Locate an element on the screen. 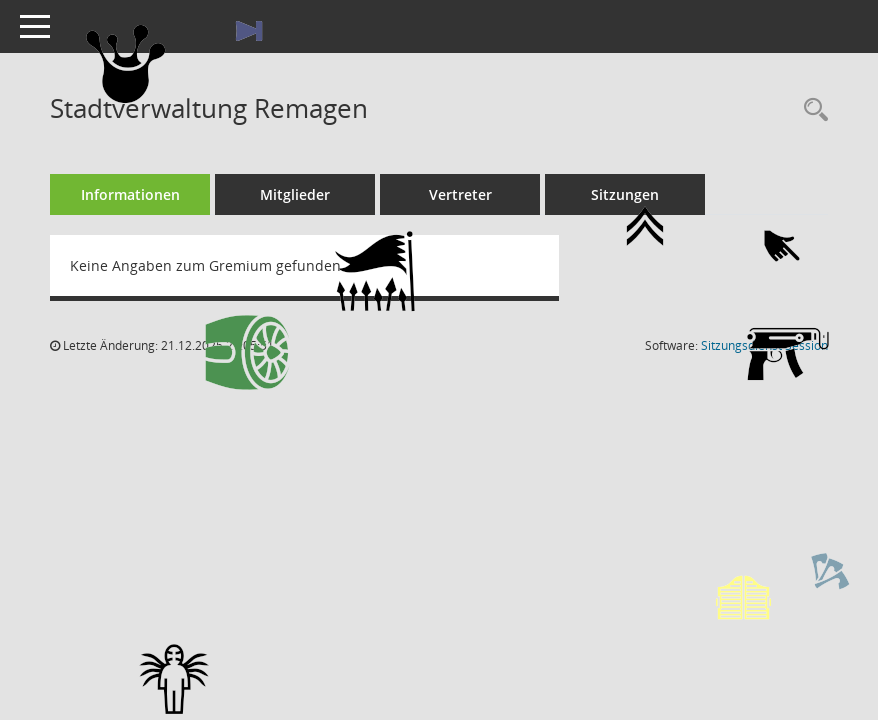 The height and width of the screenshot is (720, 878). tap to select or indicate an item is located at coordinates (782, 248).